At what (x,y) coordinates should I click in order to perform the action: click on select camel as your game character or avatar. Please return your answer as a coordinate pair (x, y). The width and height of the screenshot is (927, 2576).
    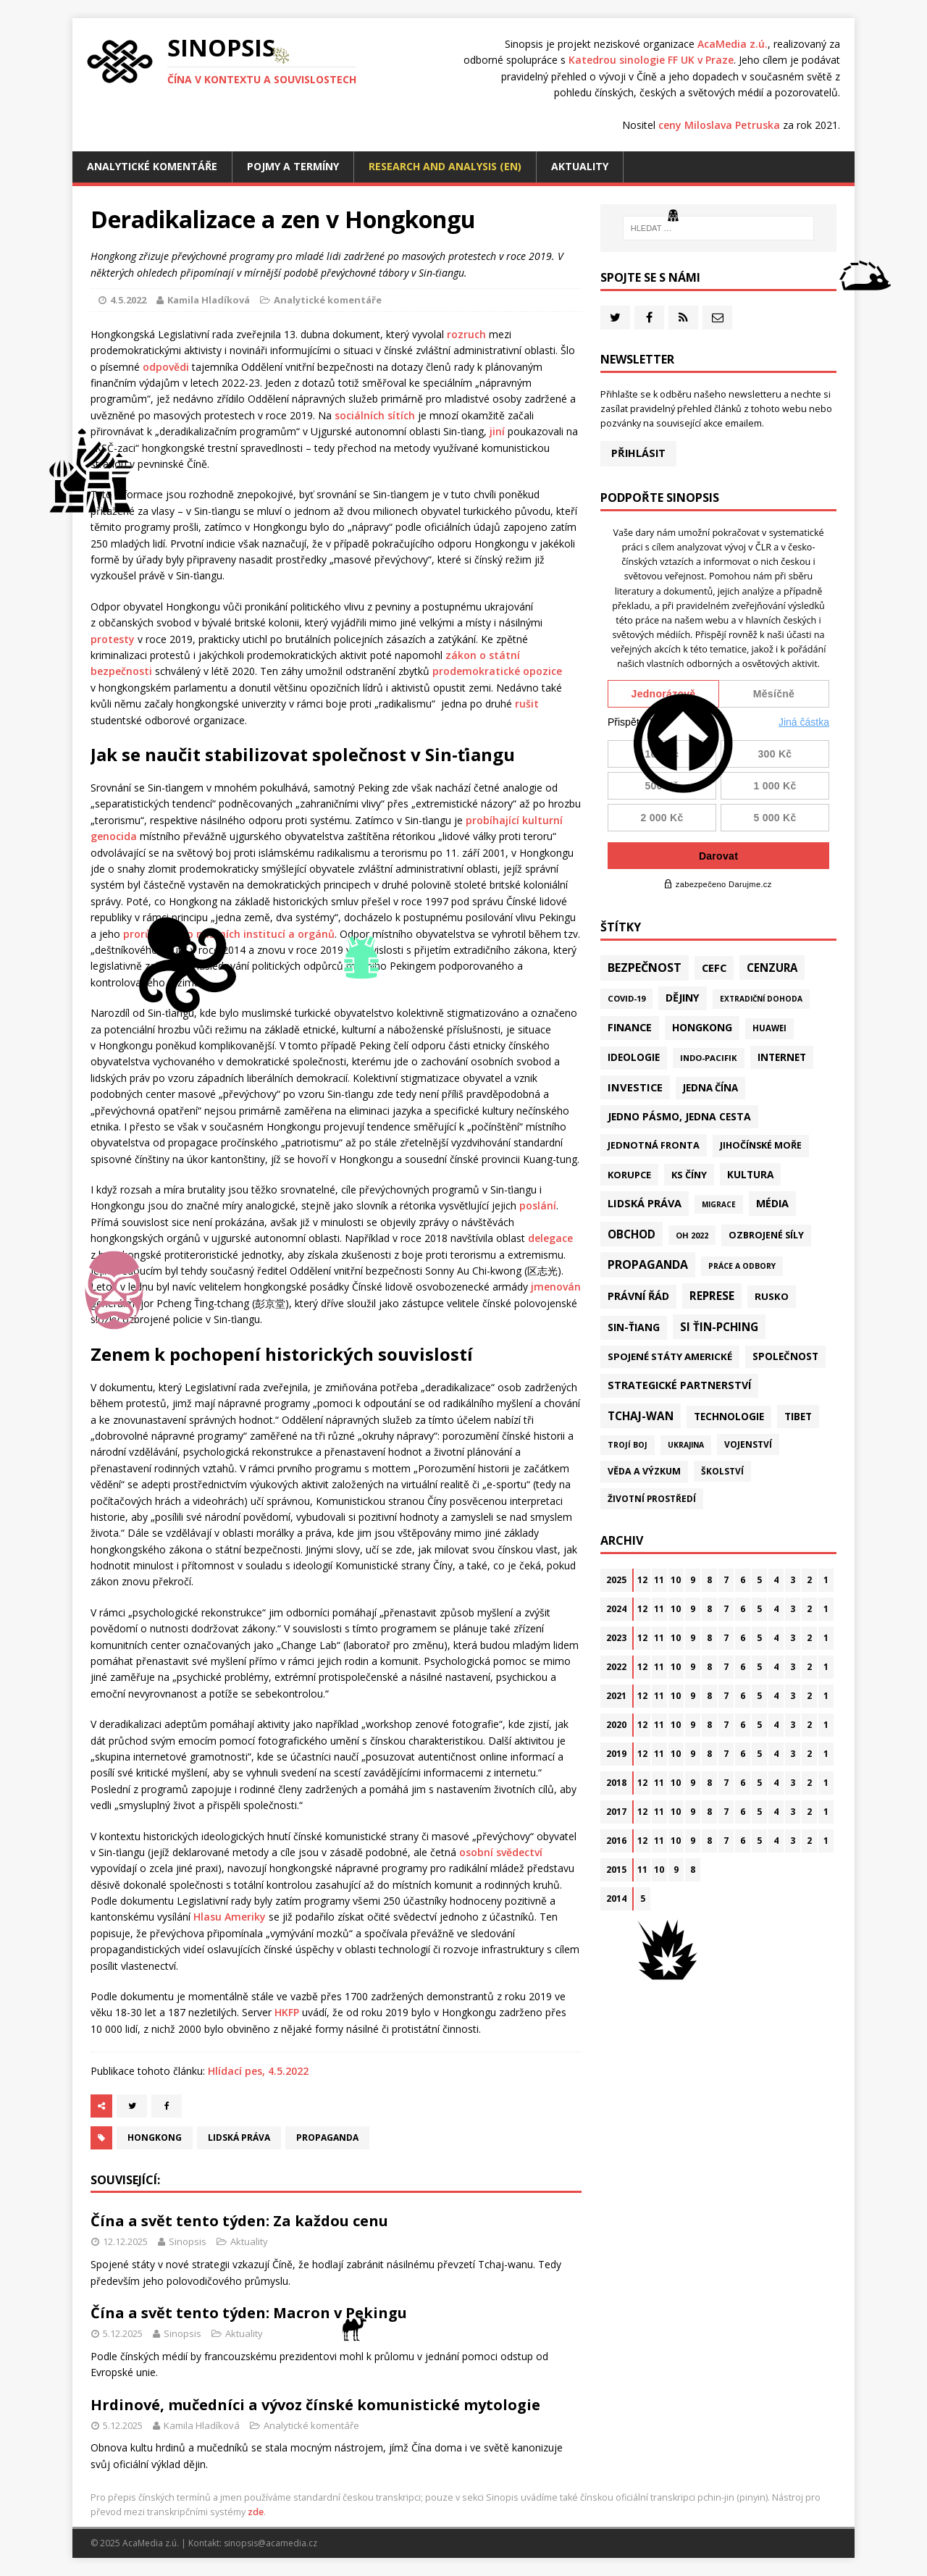
    Looking at the image, I should click on (354, 2329).